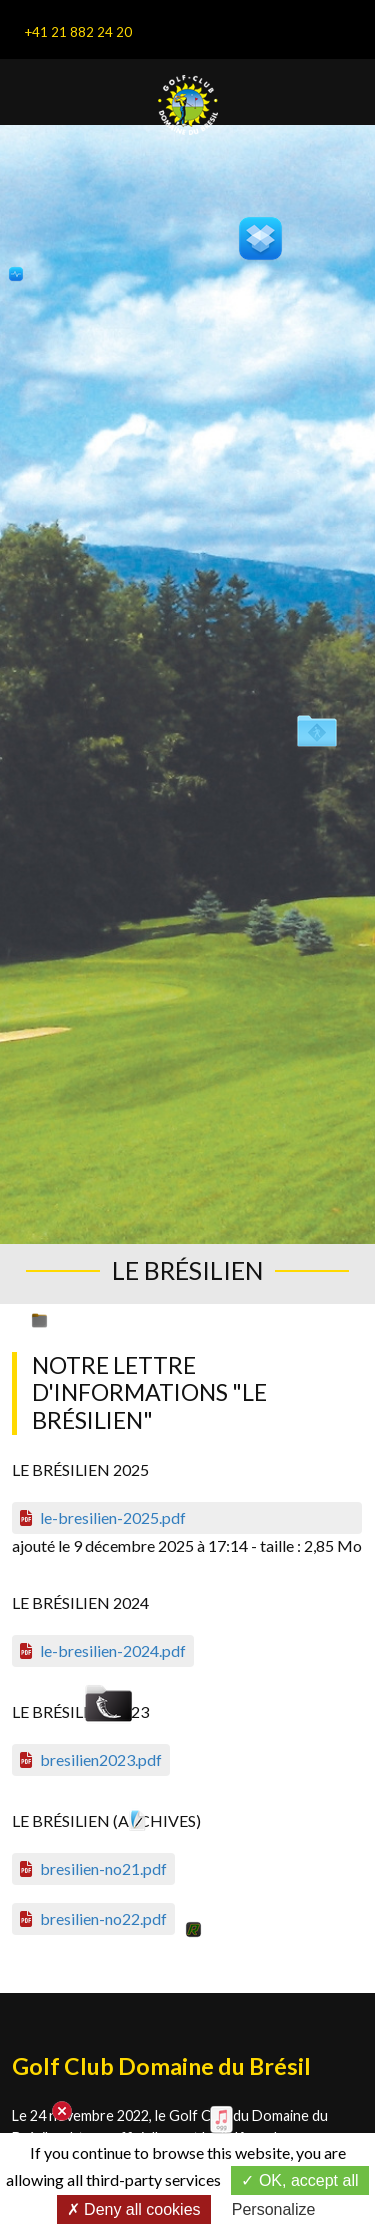 The width and height of the screenshot is (375, 2237). I want to click on an ogg vorbis audio file, so click(221, 2119).